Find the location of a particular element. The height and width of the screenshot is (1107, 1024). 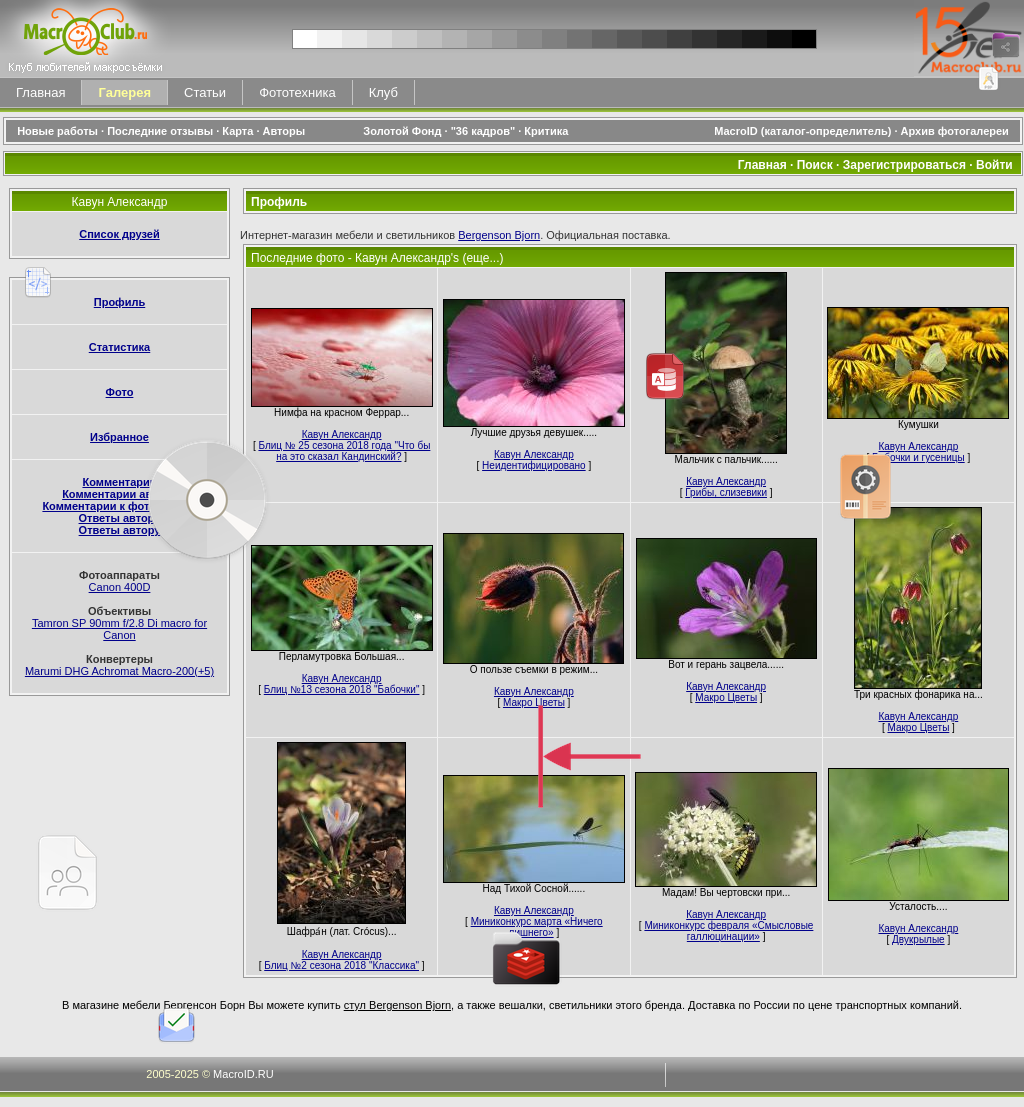

access your public shared folder is located at coordinates (1006, 45).